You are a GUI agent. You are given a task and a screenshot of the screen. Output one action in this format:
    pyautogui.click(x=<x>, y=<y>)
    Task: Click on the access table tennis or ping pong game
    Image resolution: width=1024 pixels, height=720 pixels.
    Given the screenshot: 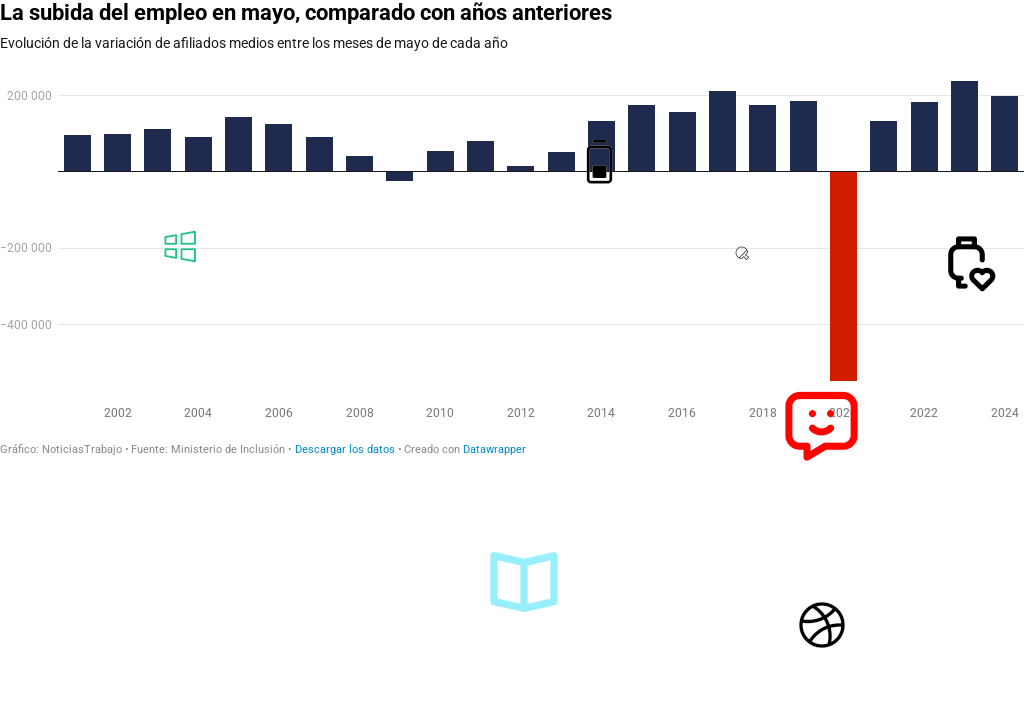 What is the action you would take?
    pyautogui.click(x=742, y=253)
    